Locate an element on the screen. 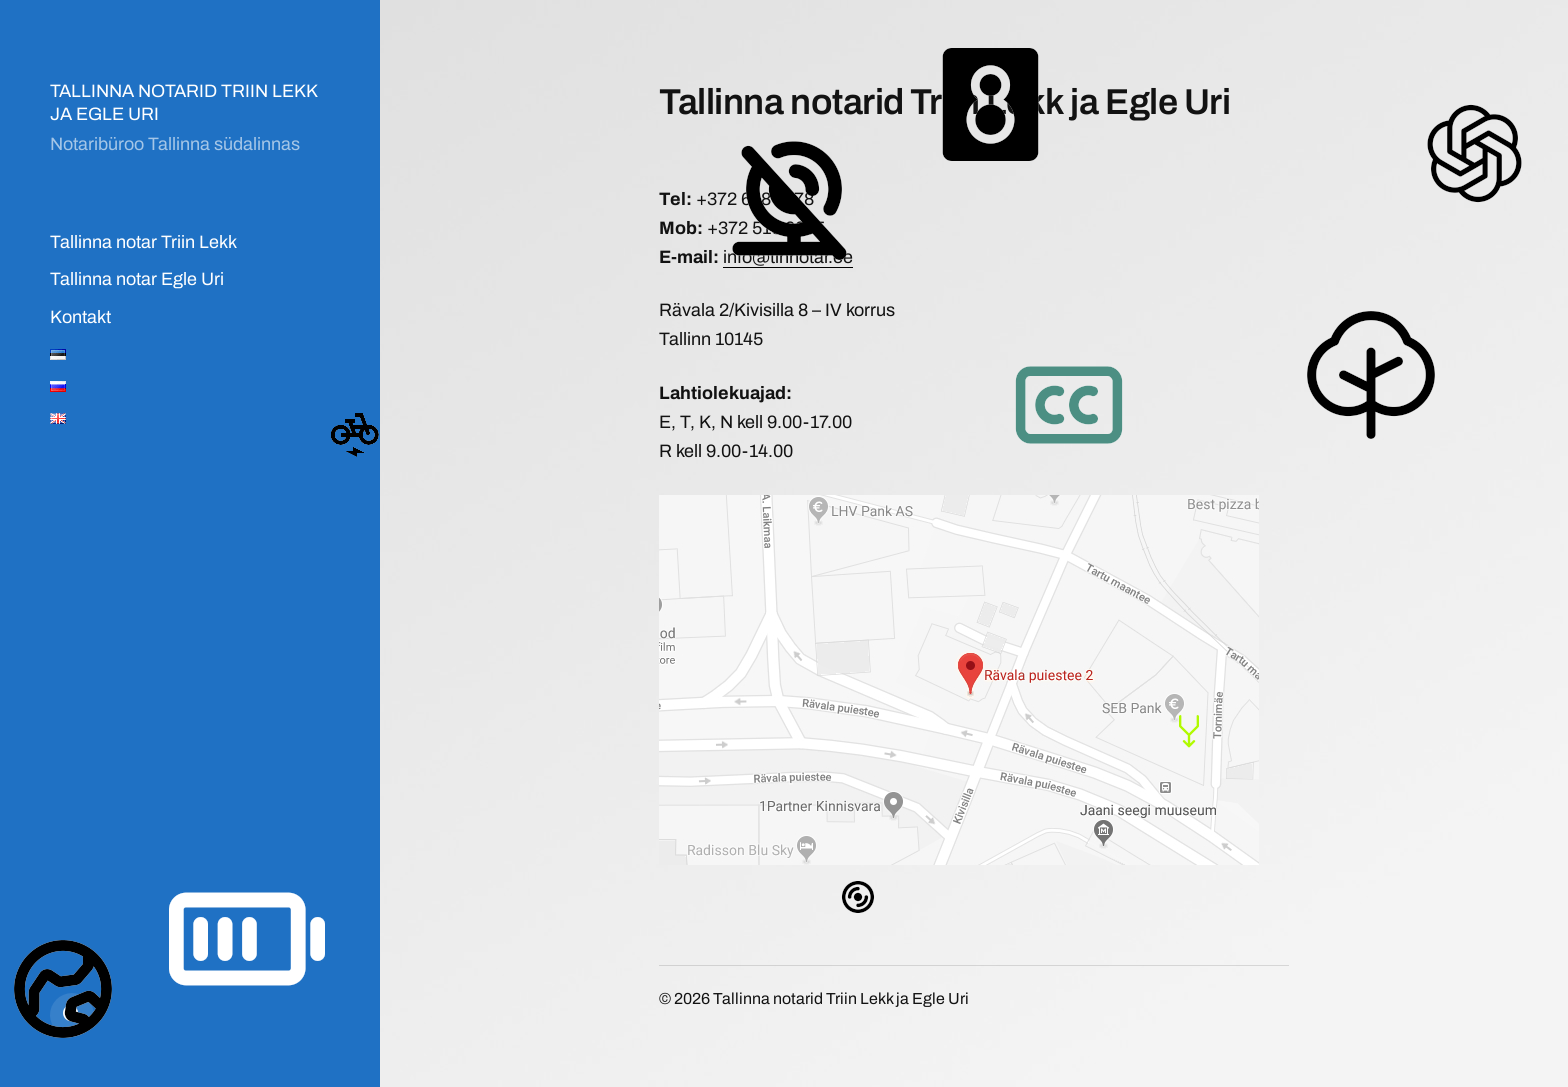  indicates high battery level is located at coordinates (247, 939).